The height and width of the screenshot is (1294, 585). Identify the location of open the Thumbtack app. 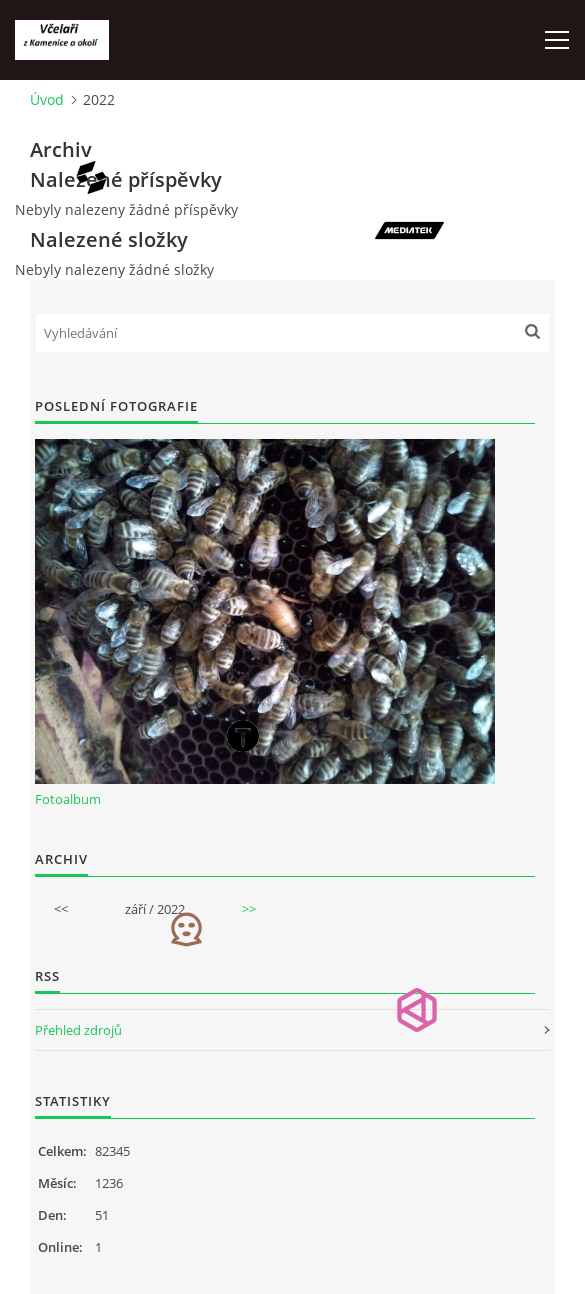
(243, 736).